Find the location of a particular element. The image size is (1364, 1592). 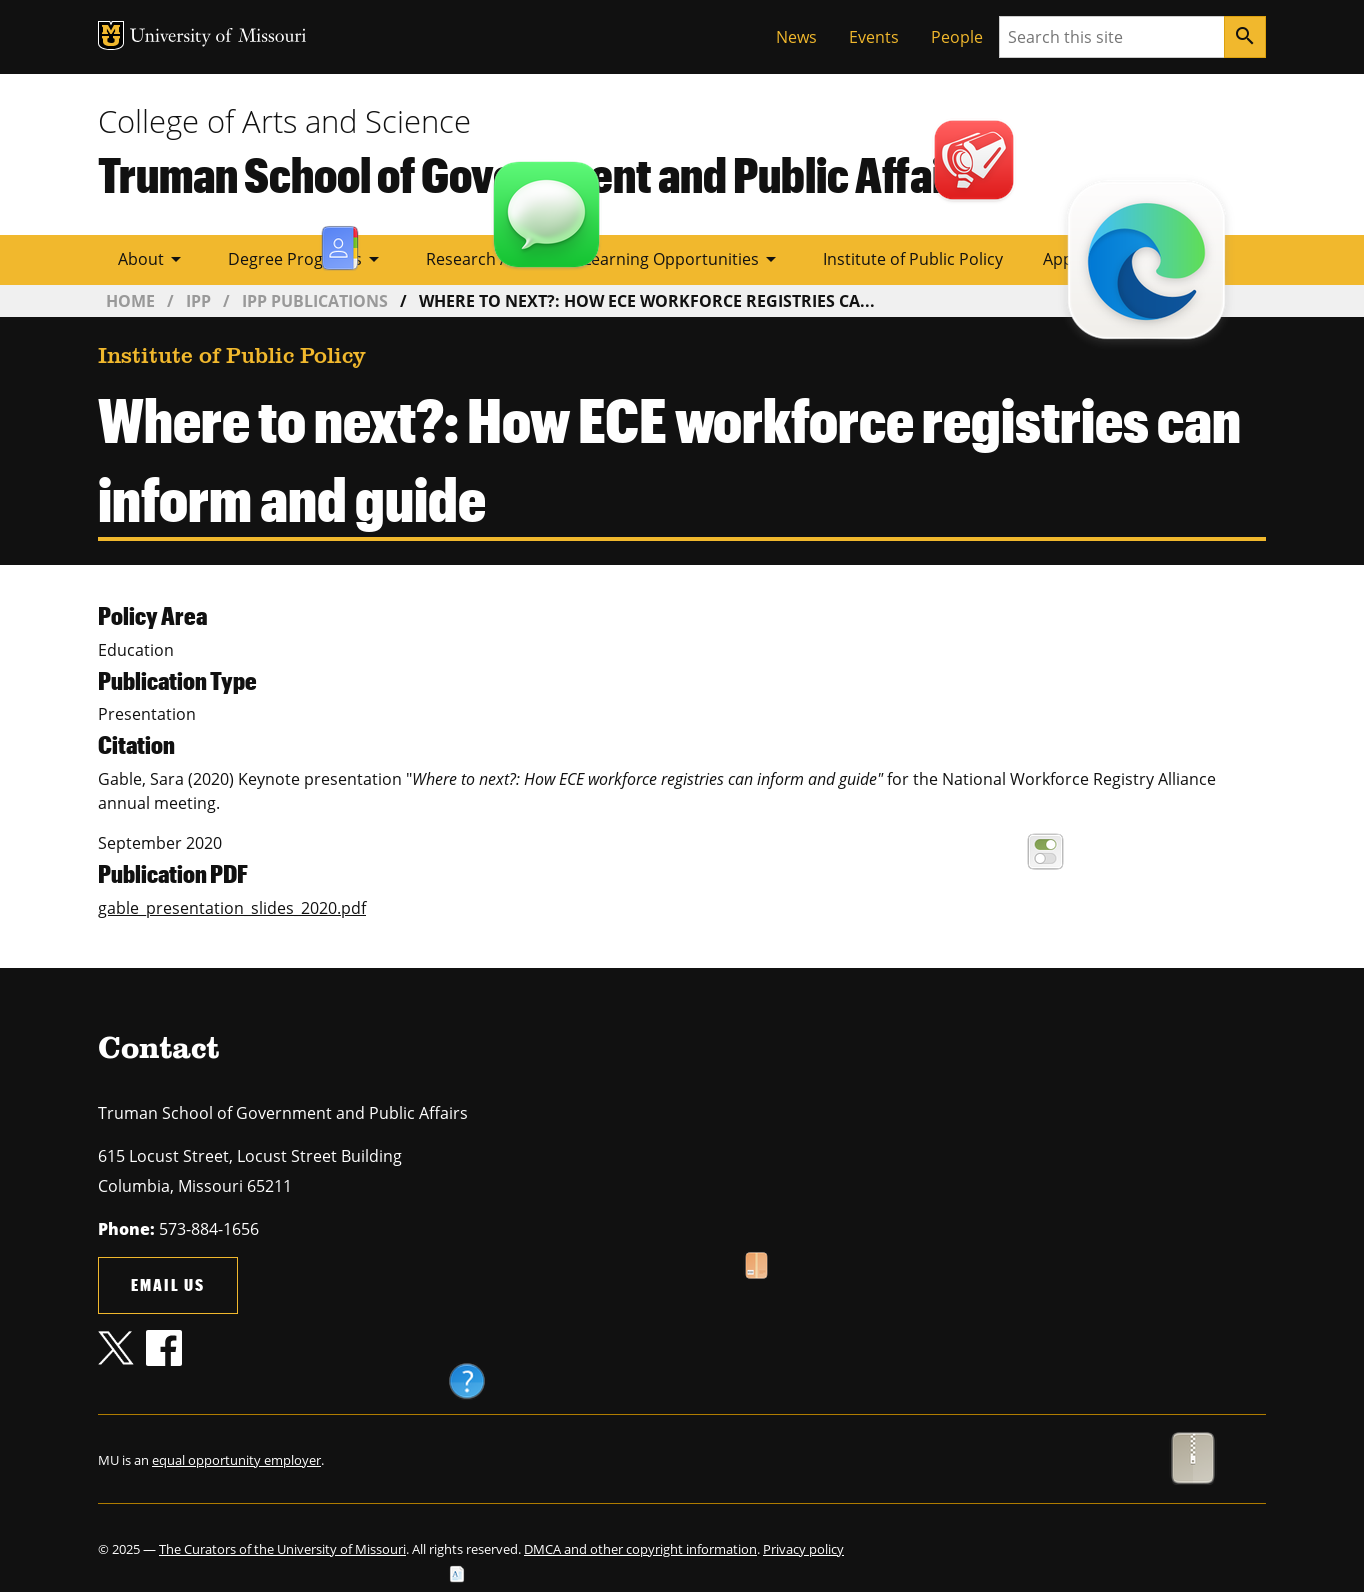

open desktop preferences or settings is located at coordinates (1045, 851).